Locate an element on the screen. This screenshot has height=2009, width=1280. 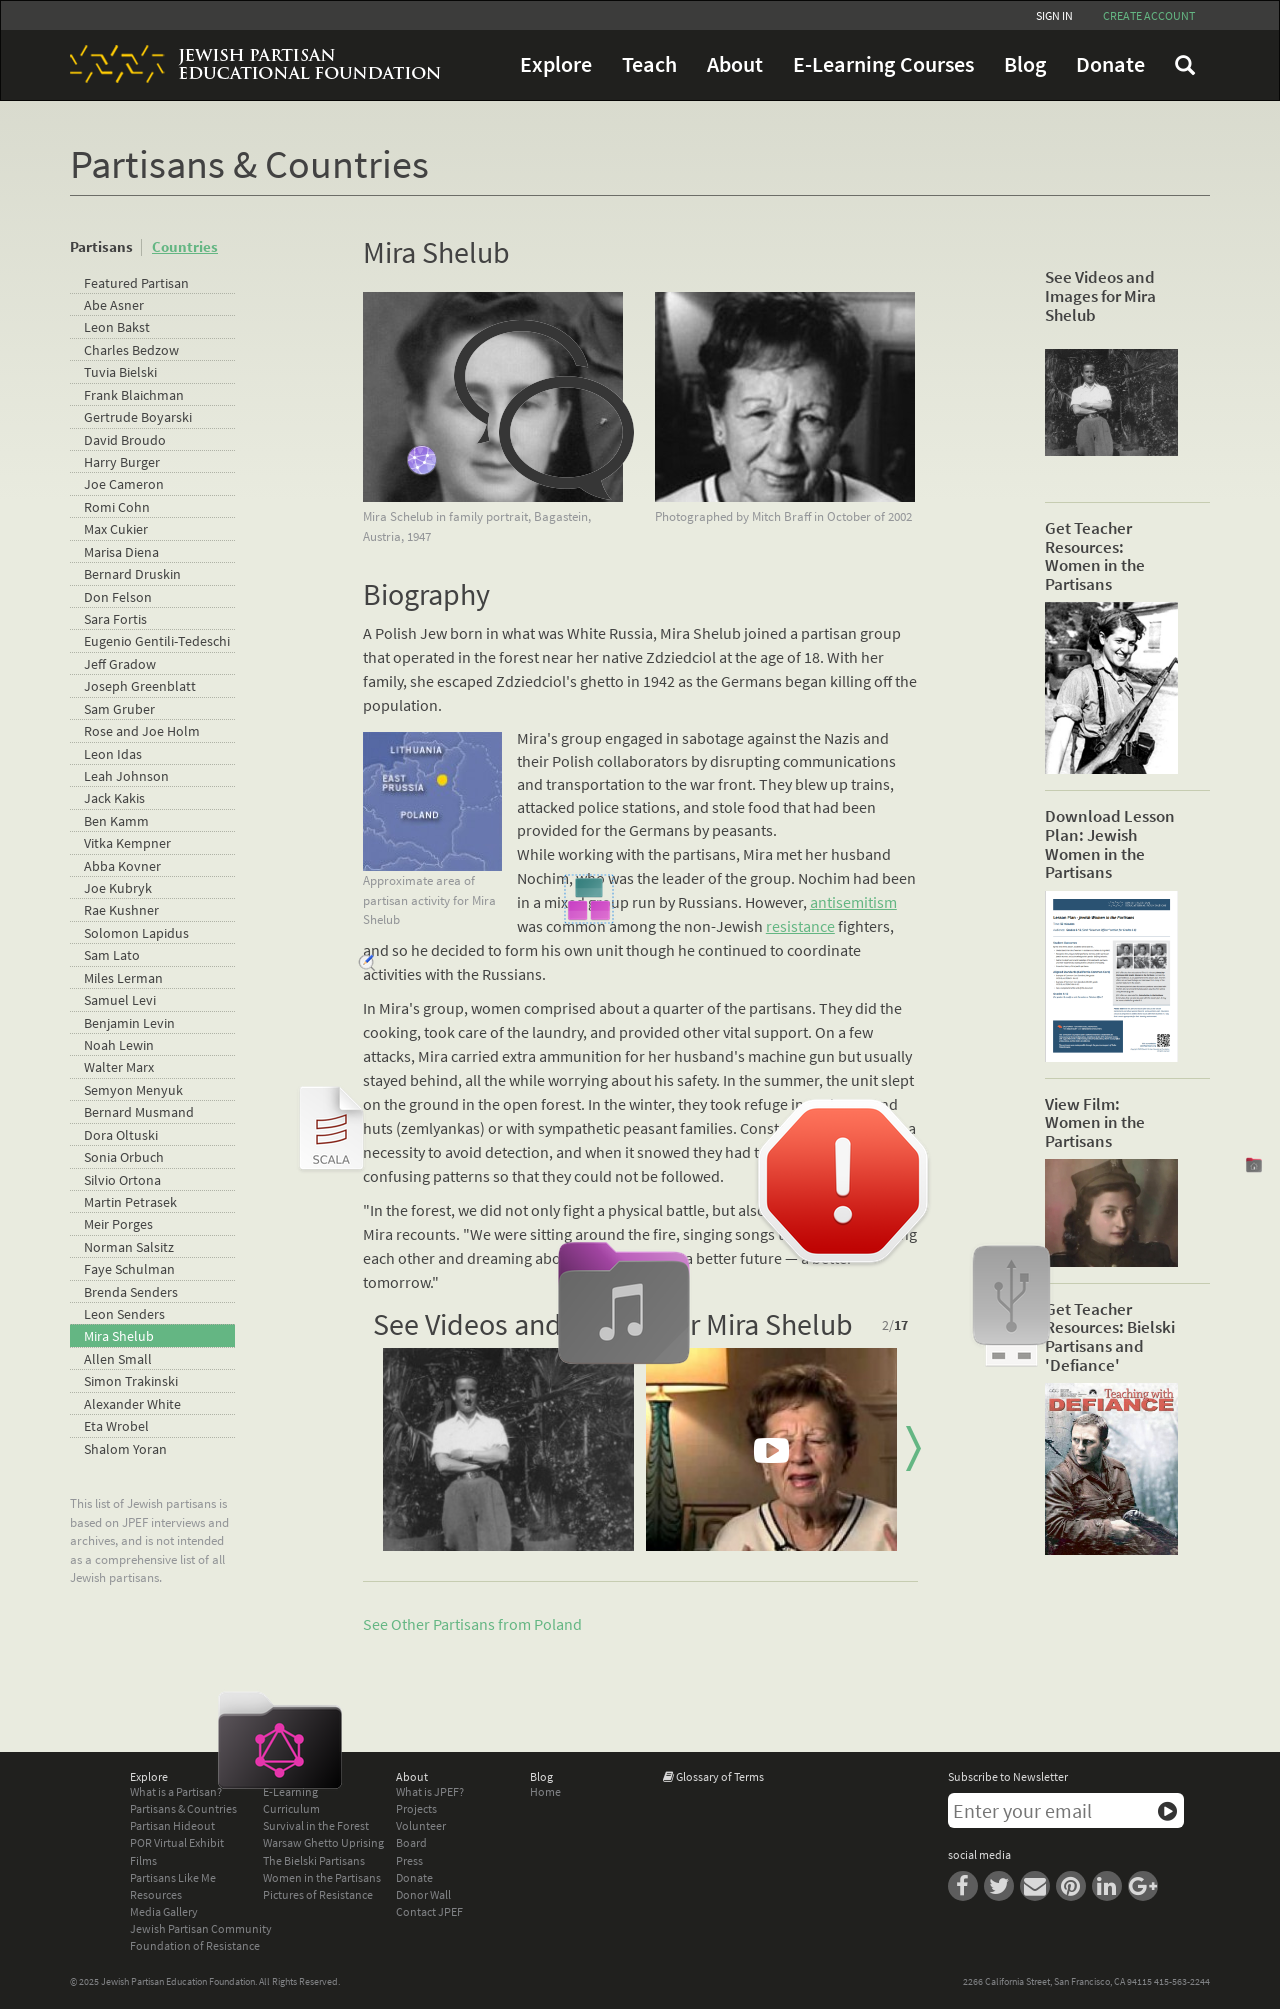
indicates a critical error or warning that requires attention is located at coordinates (843, 1181).